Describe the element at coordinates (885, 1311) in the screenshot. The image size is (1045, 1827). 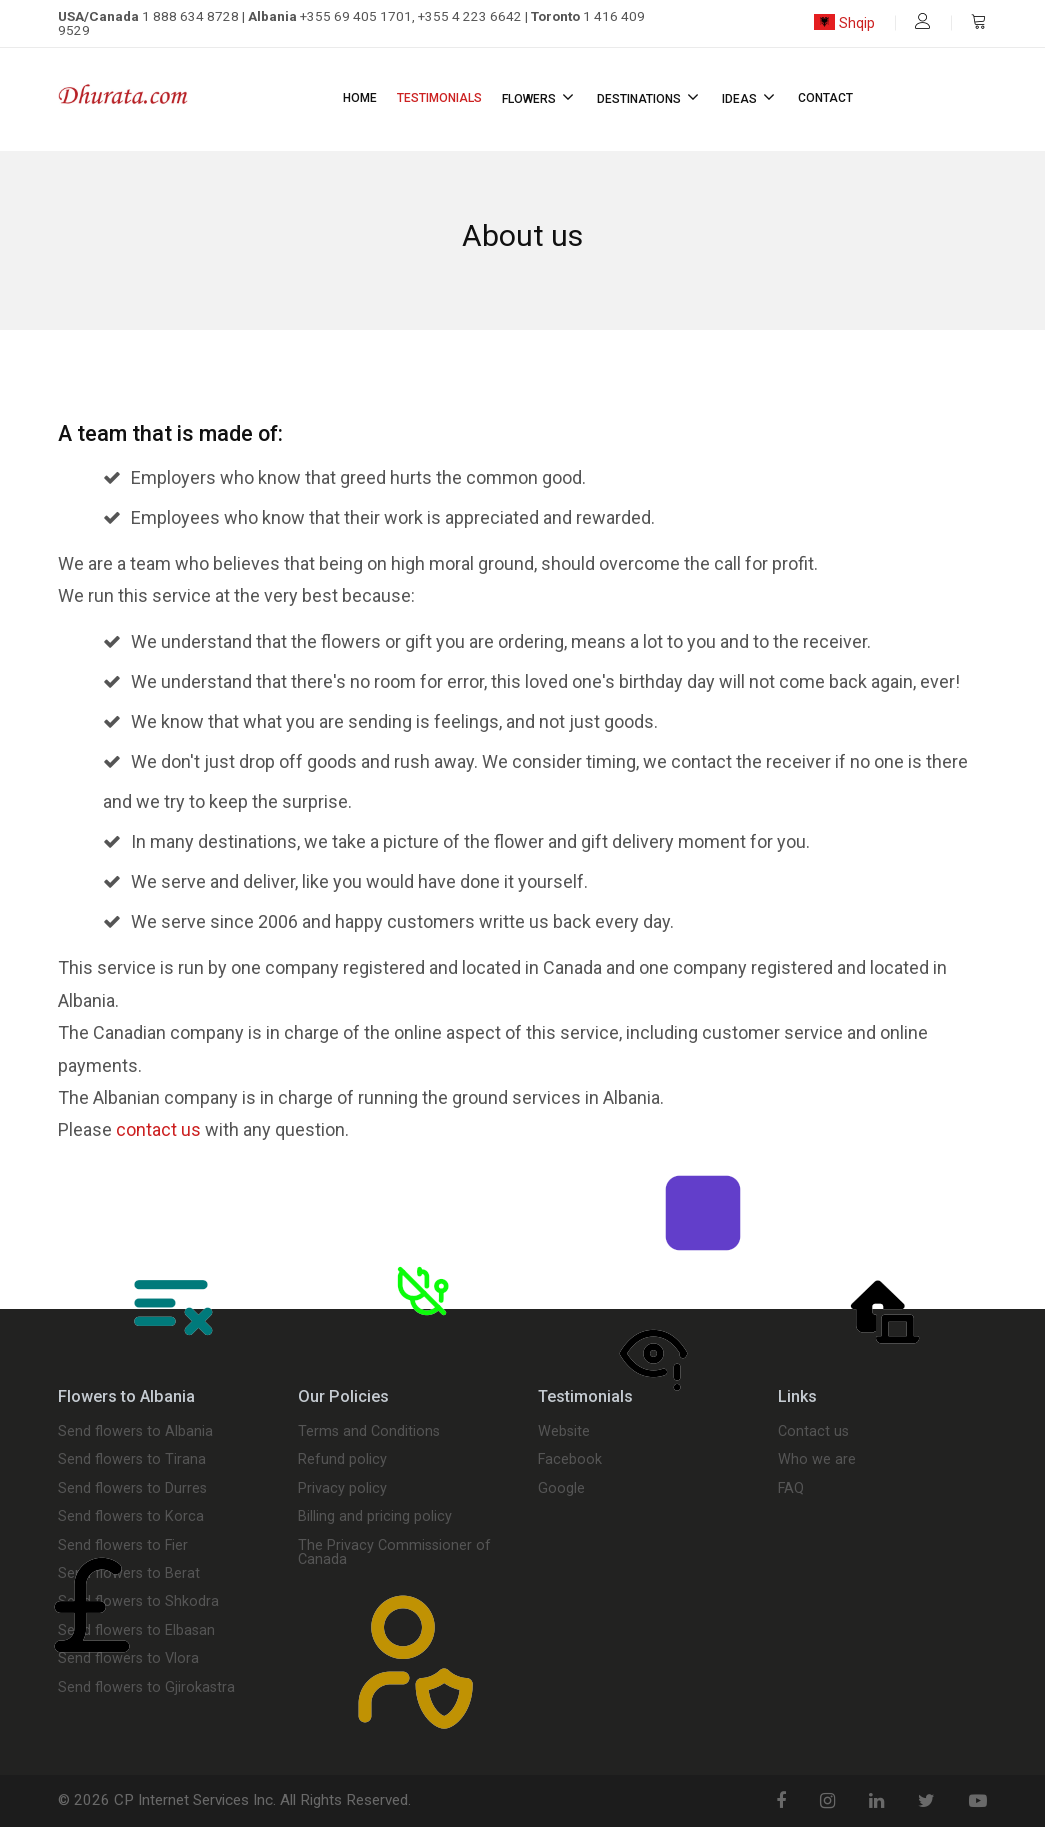
I see `work from home or remote work mode` at that location.